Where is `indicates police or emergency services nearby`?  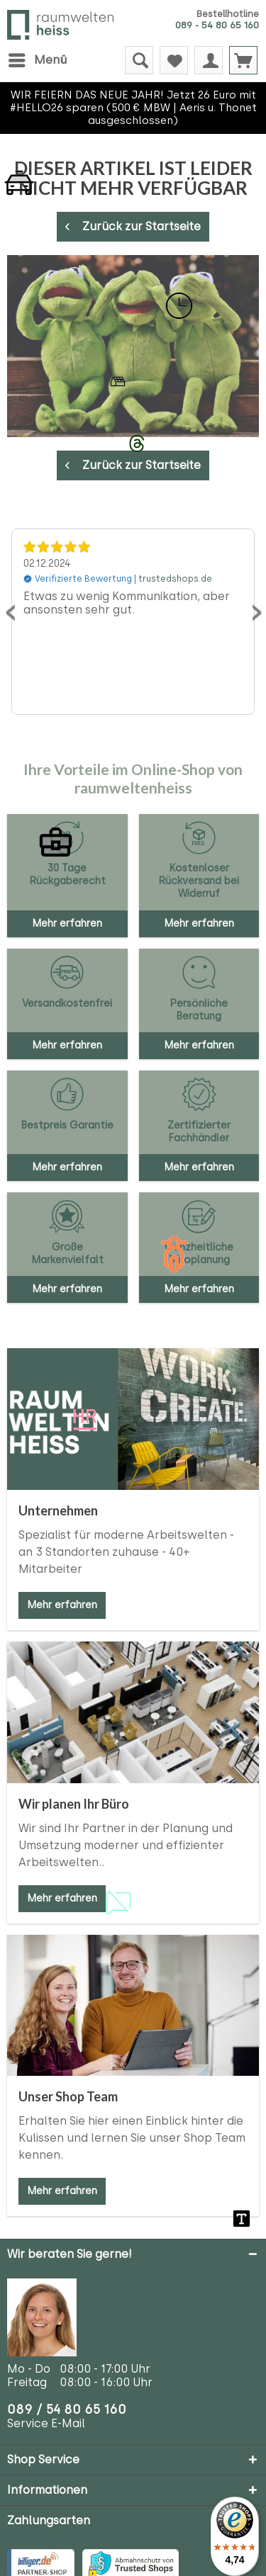 indicates police or emergency services nearby is located at coordinates (19, 184).